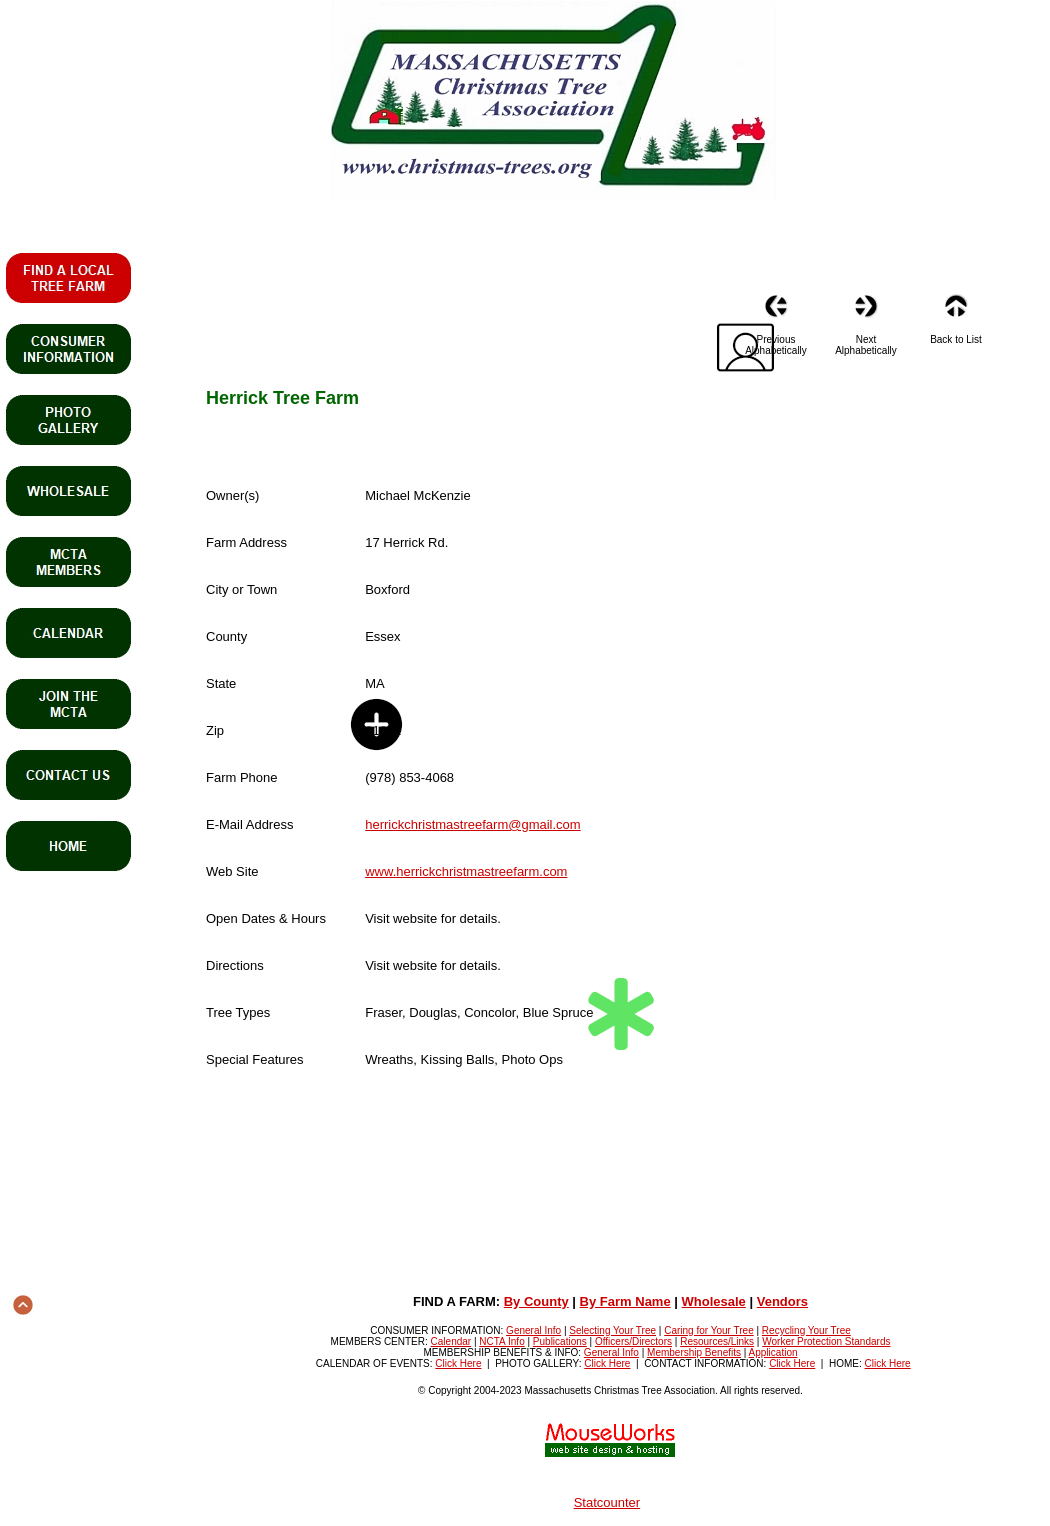 The width and height of the screenshot is (1050, 1526). Describe the element at coordinates (745, 347) in the screenshot. I see `view user profile` at that location.